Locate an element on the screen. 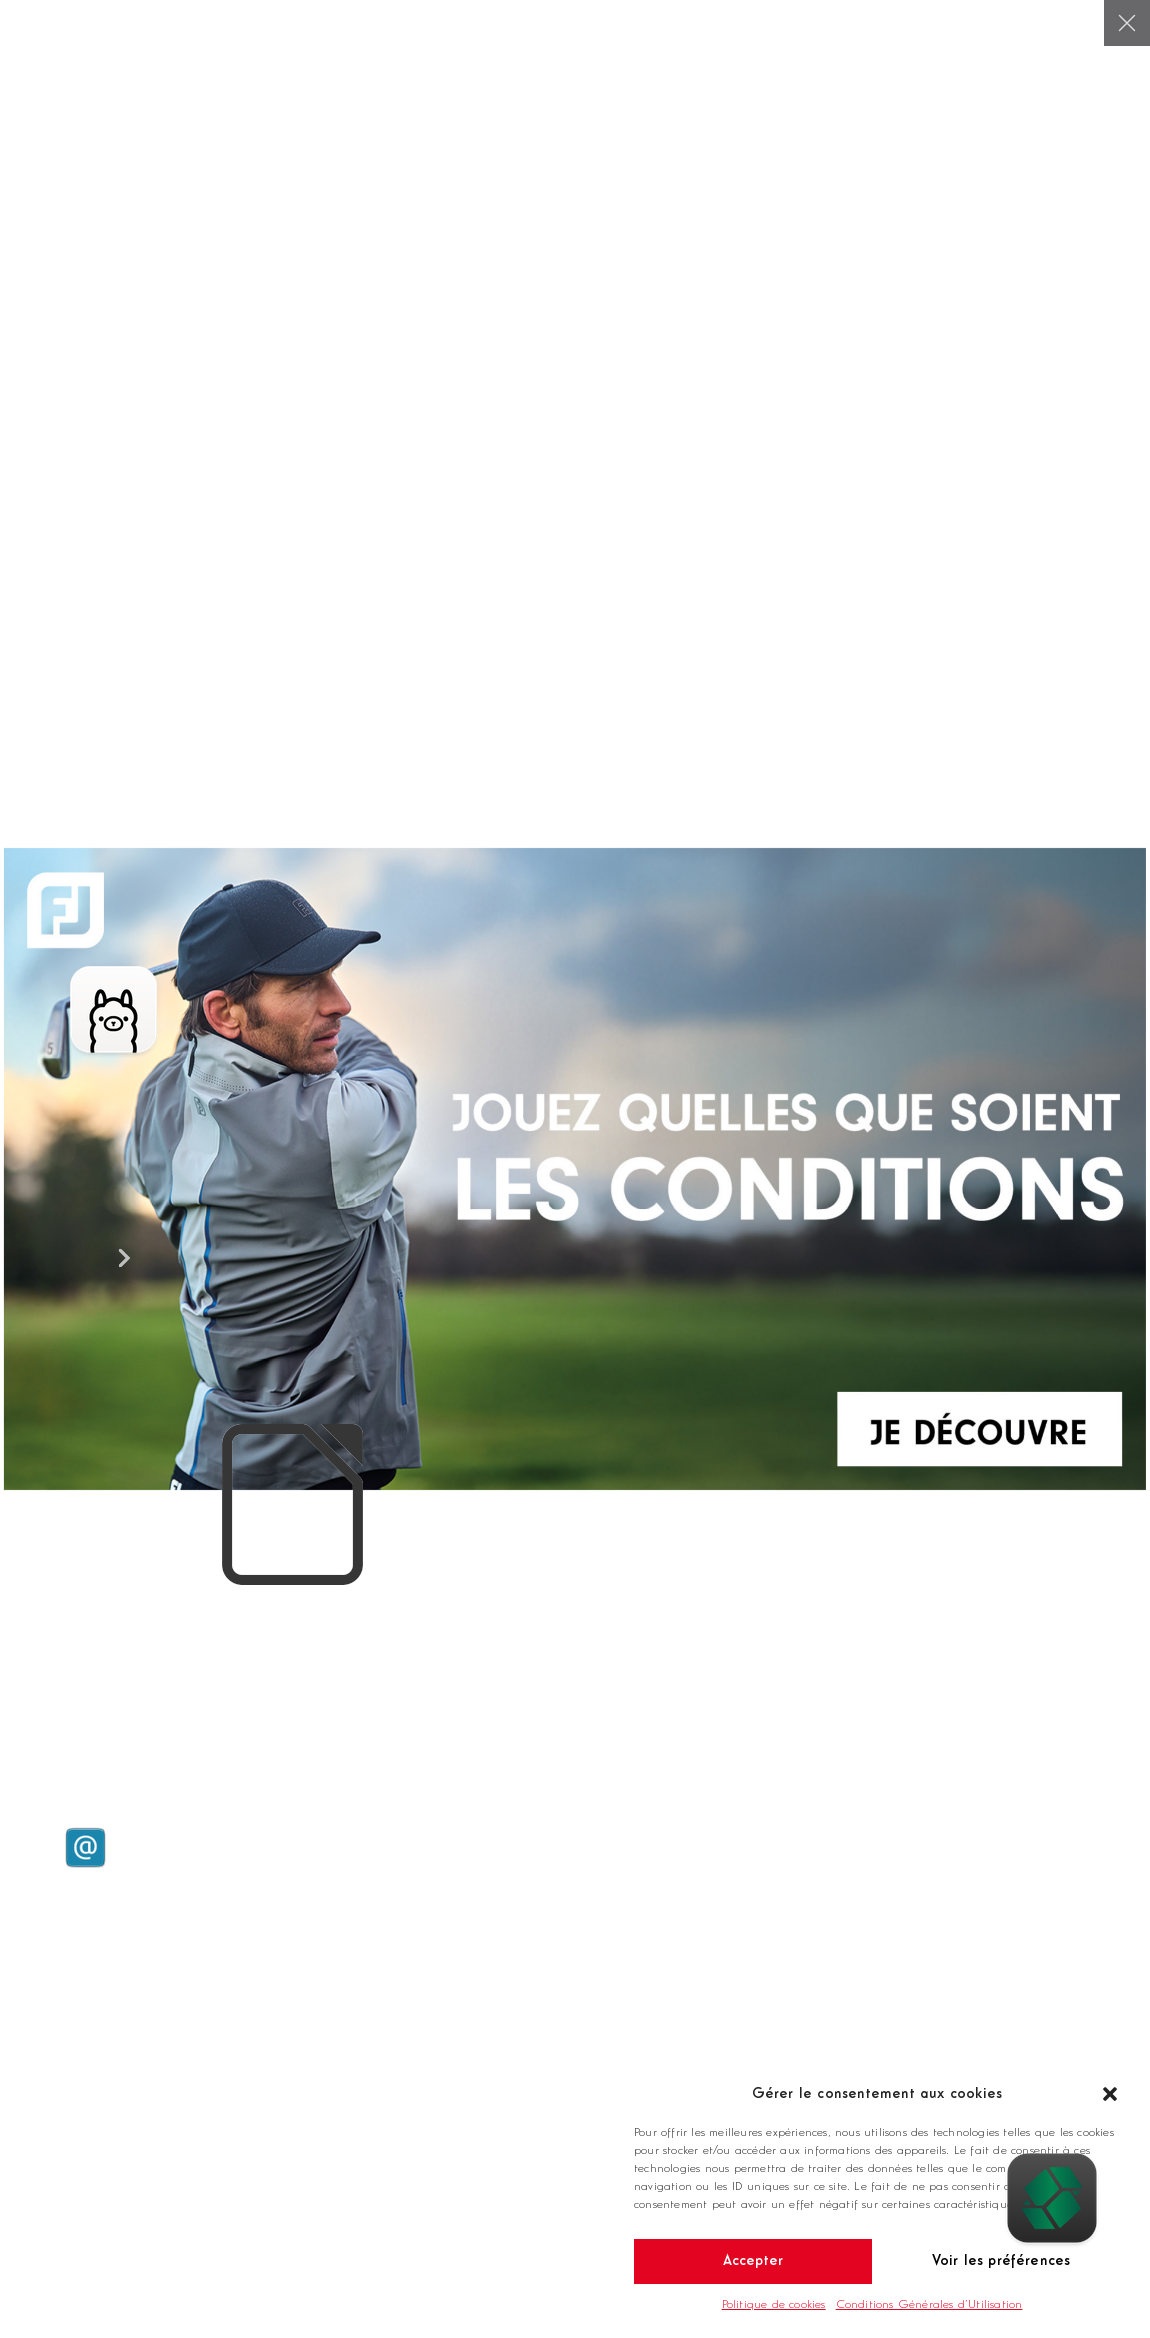  manage connected online accounts is located at coordinates (85, 1847).